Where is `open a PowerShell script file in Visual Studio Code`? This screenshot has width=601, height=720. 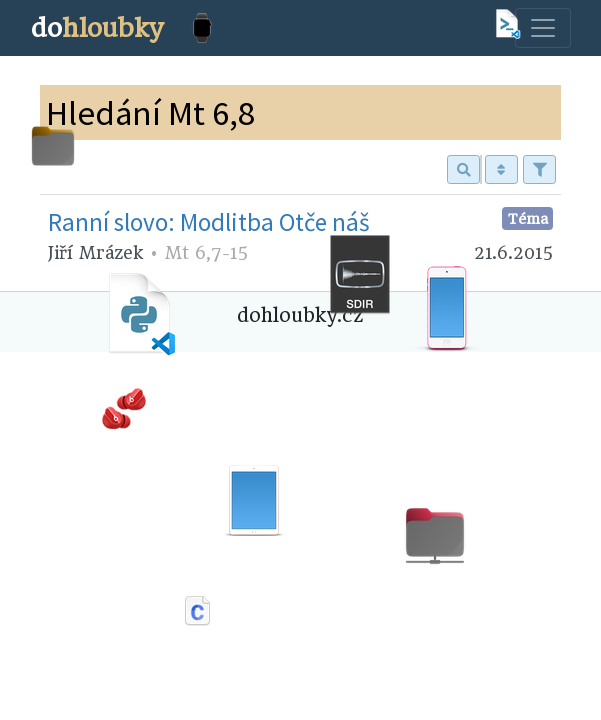
open a PowerShell script file in Visual Studio Code is located at coordinates (507, 24).